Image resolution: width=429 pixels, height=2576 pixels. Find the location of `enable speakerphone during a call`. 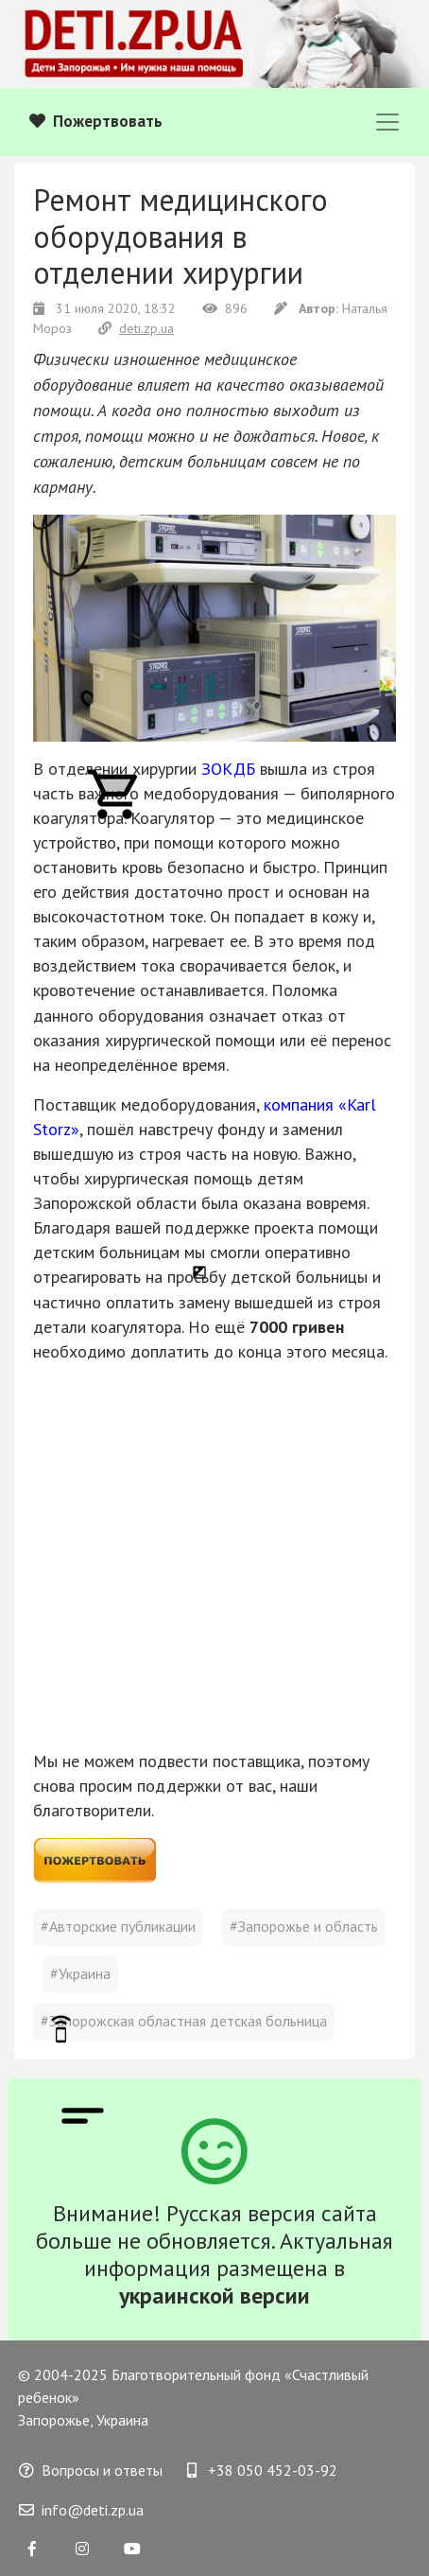

enable speakerphone during a call is located at coordinates (60, 2029).